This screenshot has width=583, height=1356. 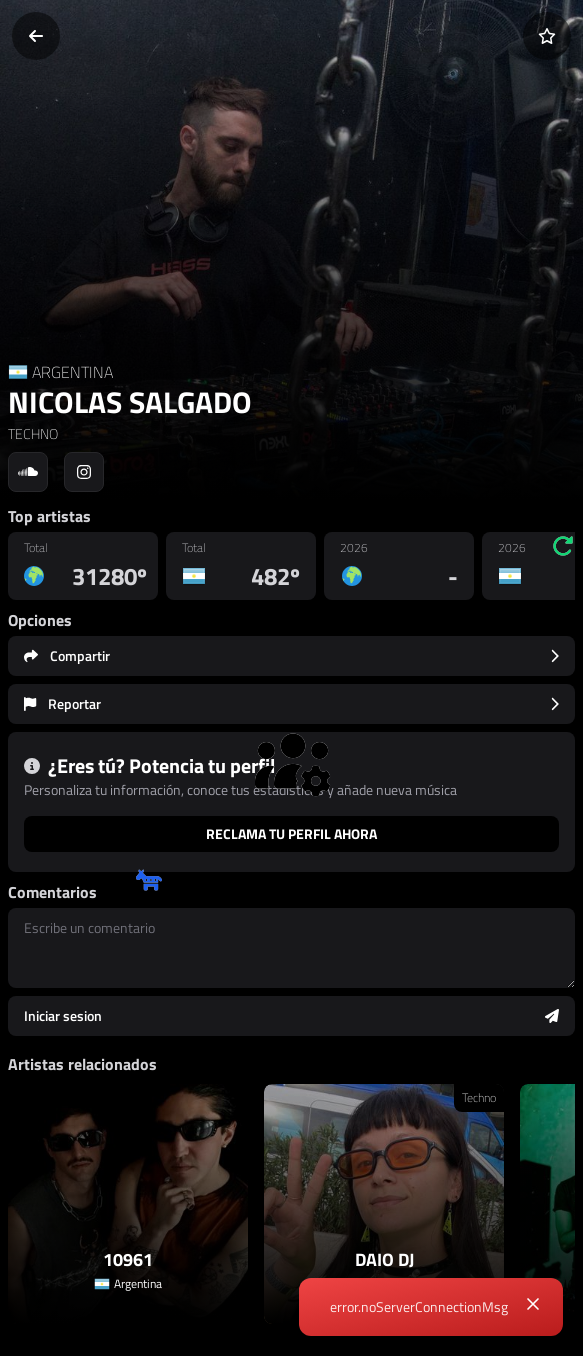 What do you see at coordinates (149, 880) in the screenshot?
I see `represents the Democratic Party affiliation` at bounding box center [149, 880].